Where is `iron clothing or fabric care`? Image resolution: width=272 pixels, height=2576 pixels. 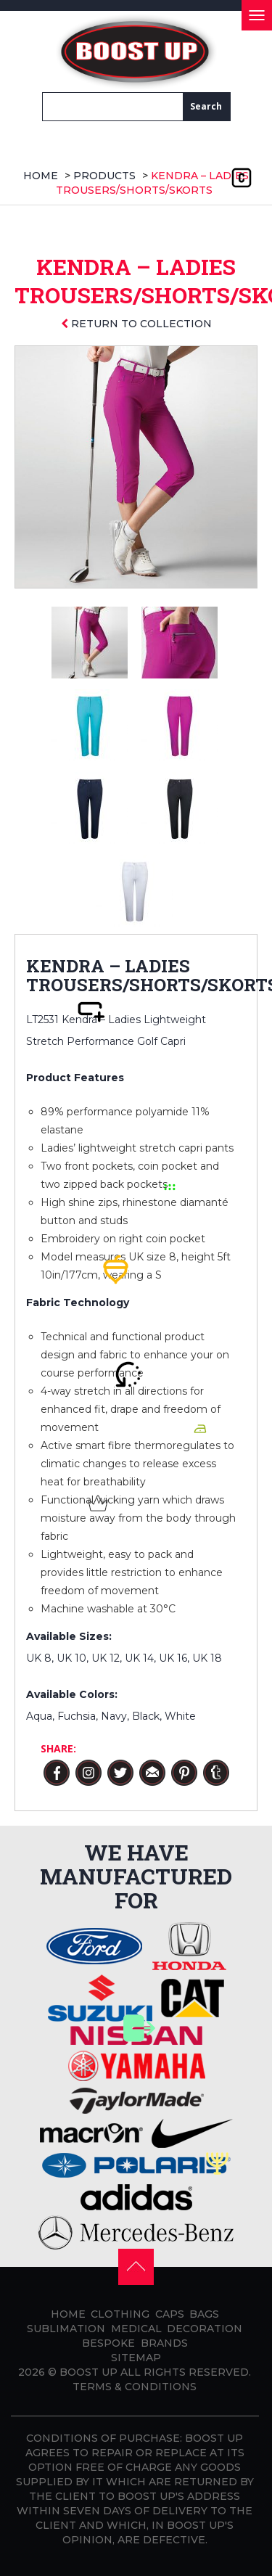 iron clothing or fabric care is located at coordinates (200, 1429).